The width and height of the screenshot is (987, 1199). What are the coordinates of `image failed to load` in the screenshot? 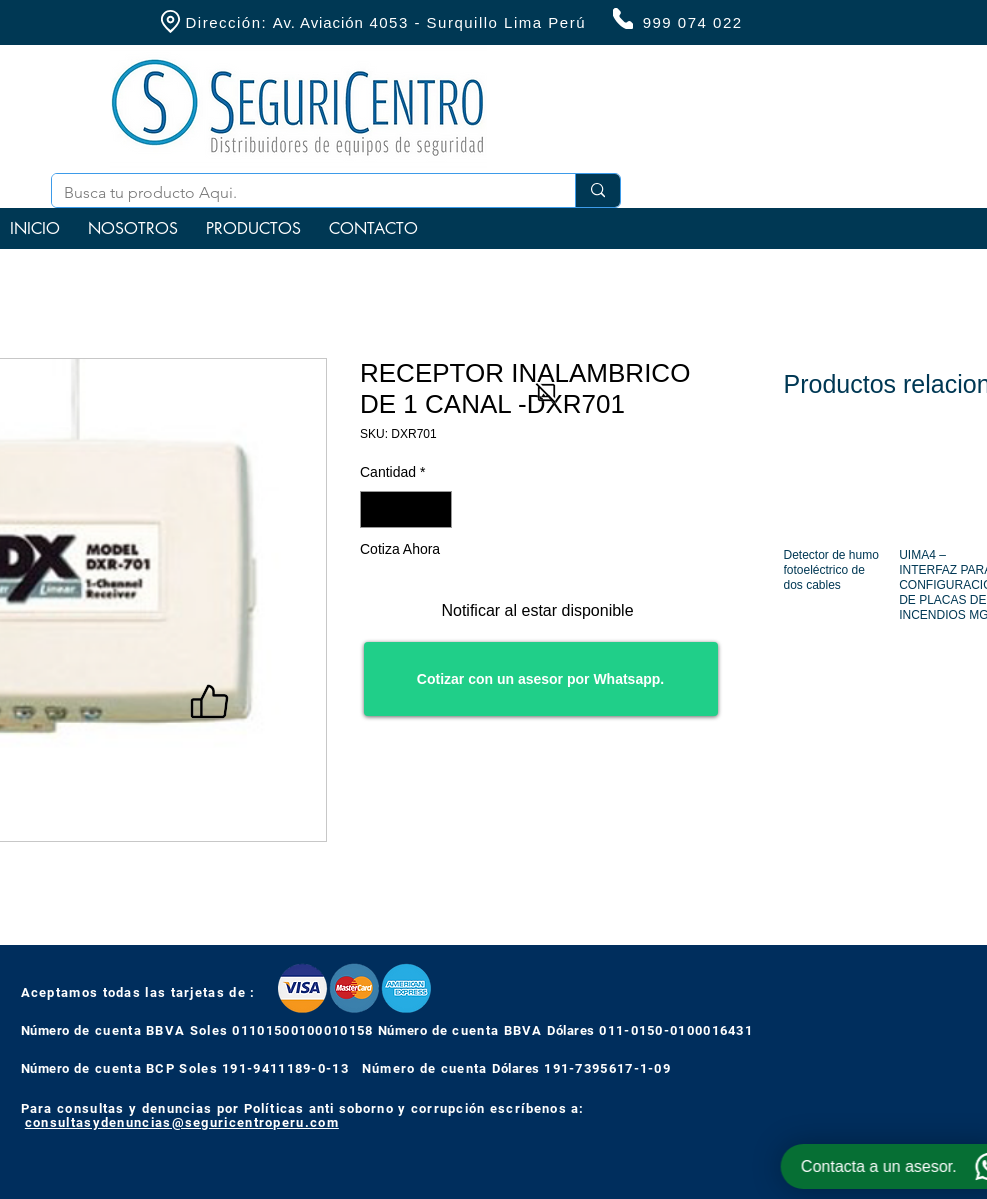 It's located at (546, 392).